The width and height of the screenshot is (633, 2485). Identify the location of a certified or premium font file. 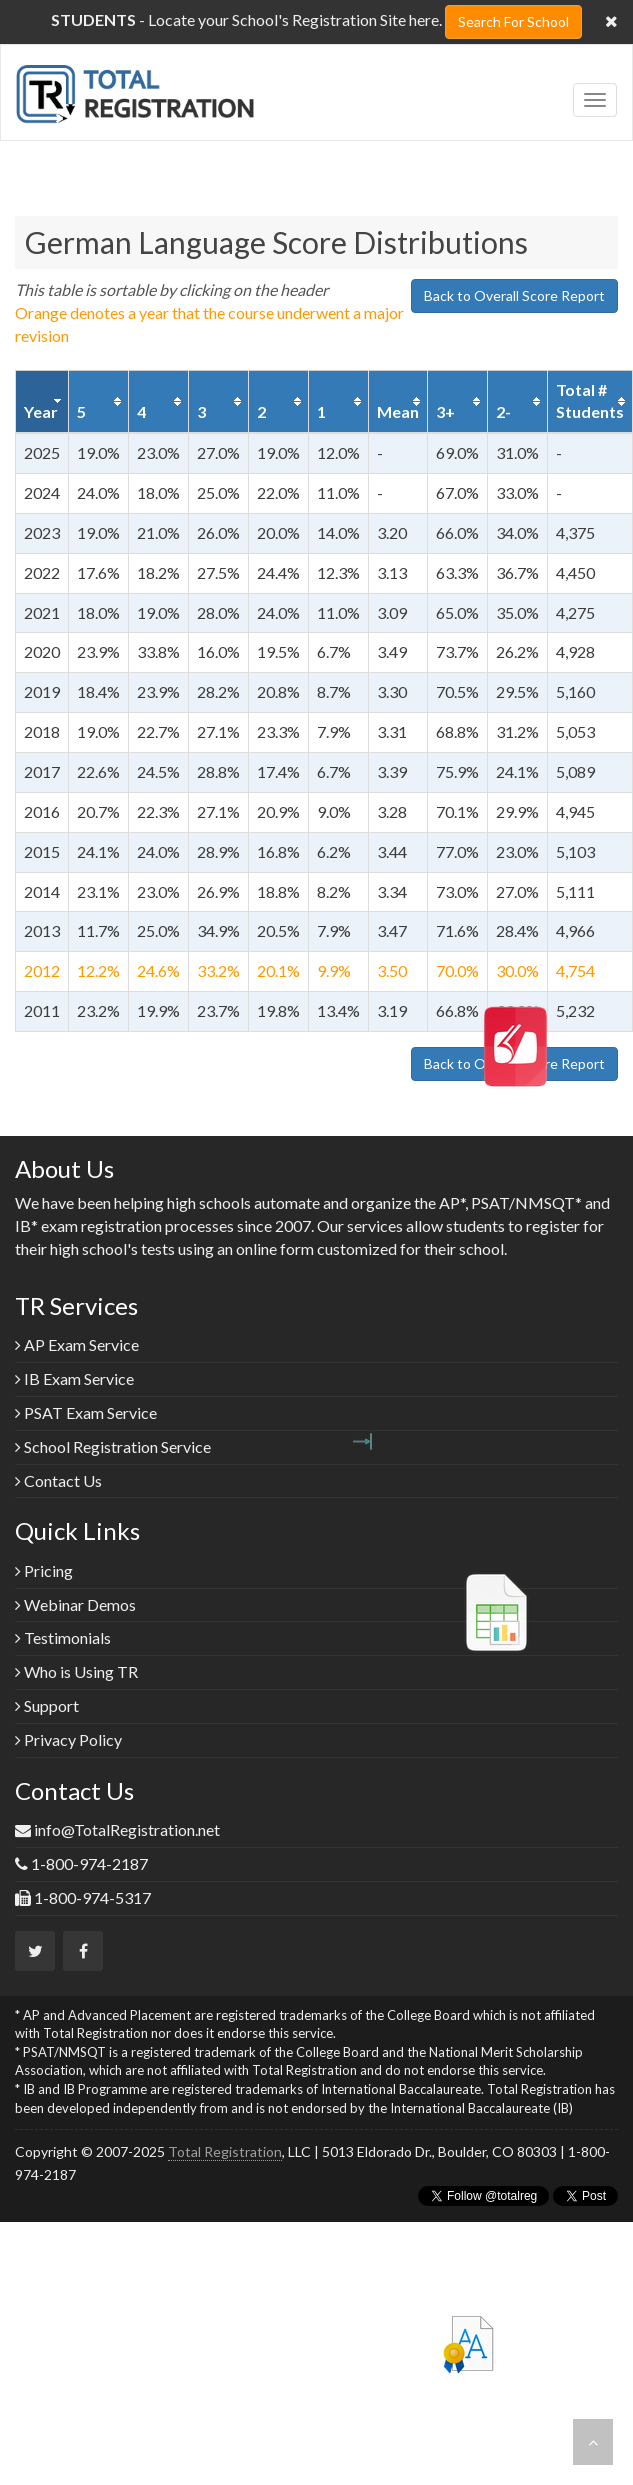
(472, 2343).